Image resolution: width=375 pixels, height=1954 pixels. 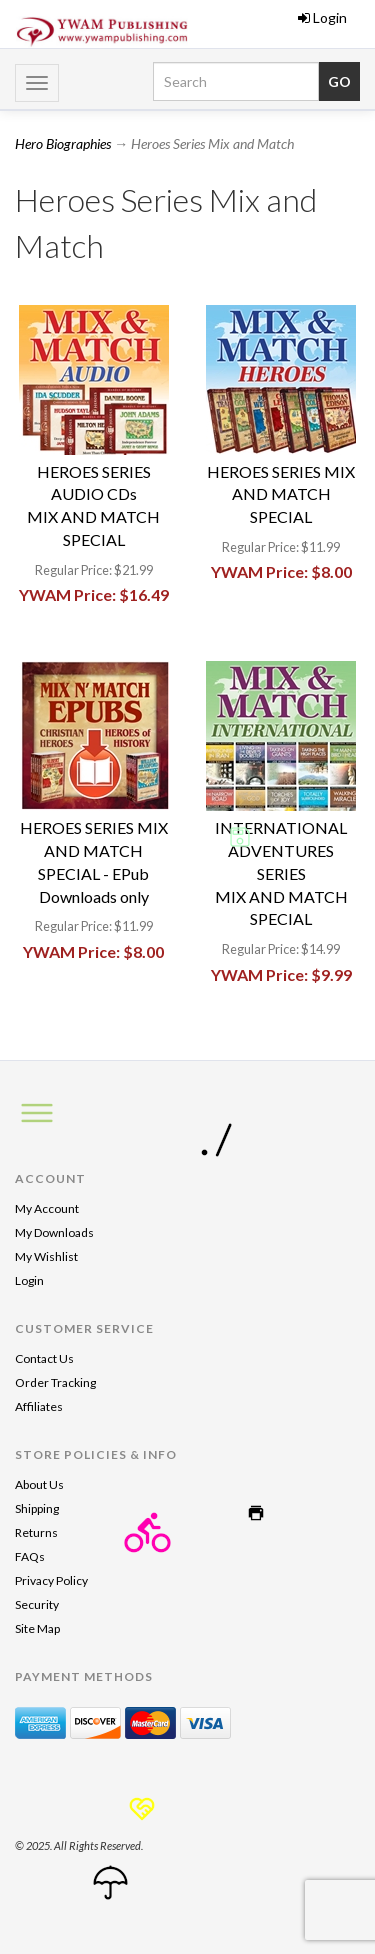 I want to click on access bike-sharing or cycling options, so click(x=147, y=1532).